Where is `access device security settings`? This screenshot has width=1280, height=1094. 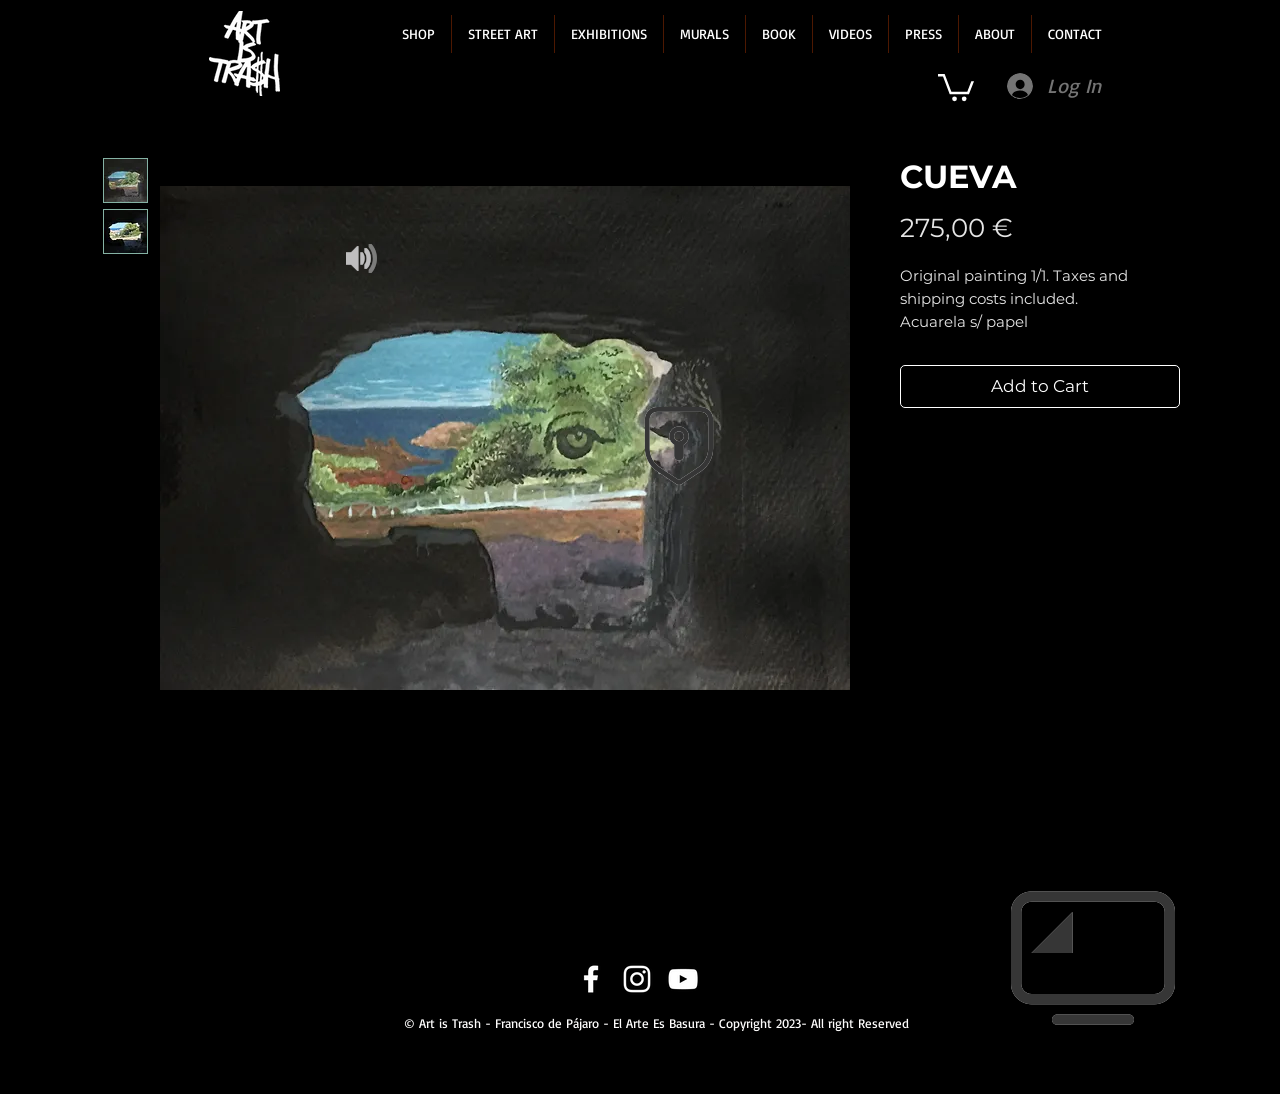
access device security settings is located at coordinates (679, 446).